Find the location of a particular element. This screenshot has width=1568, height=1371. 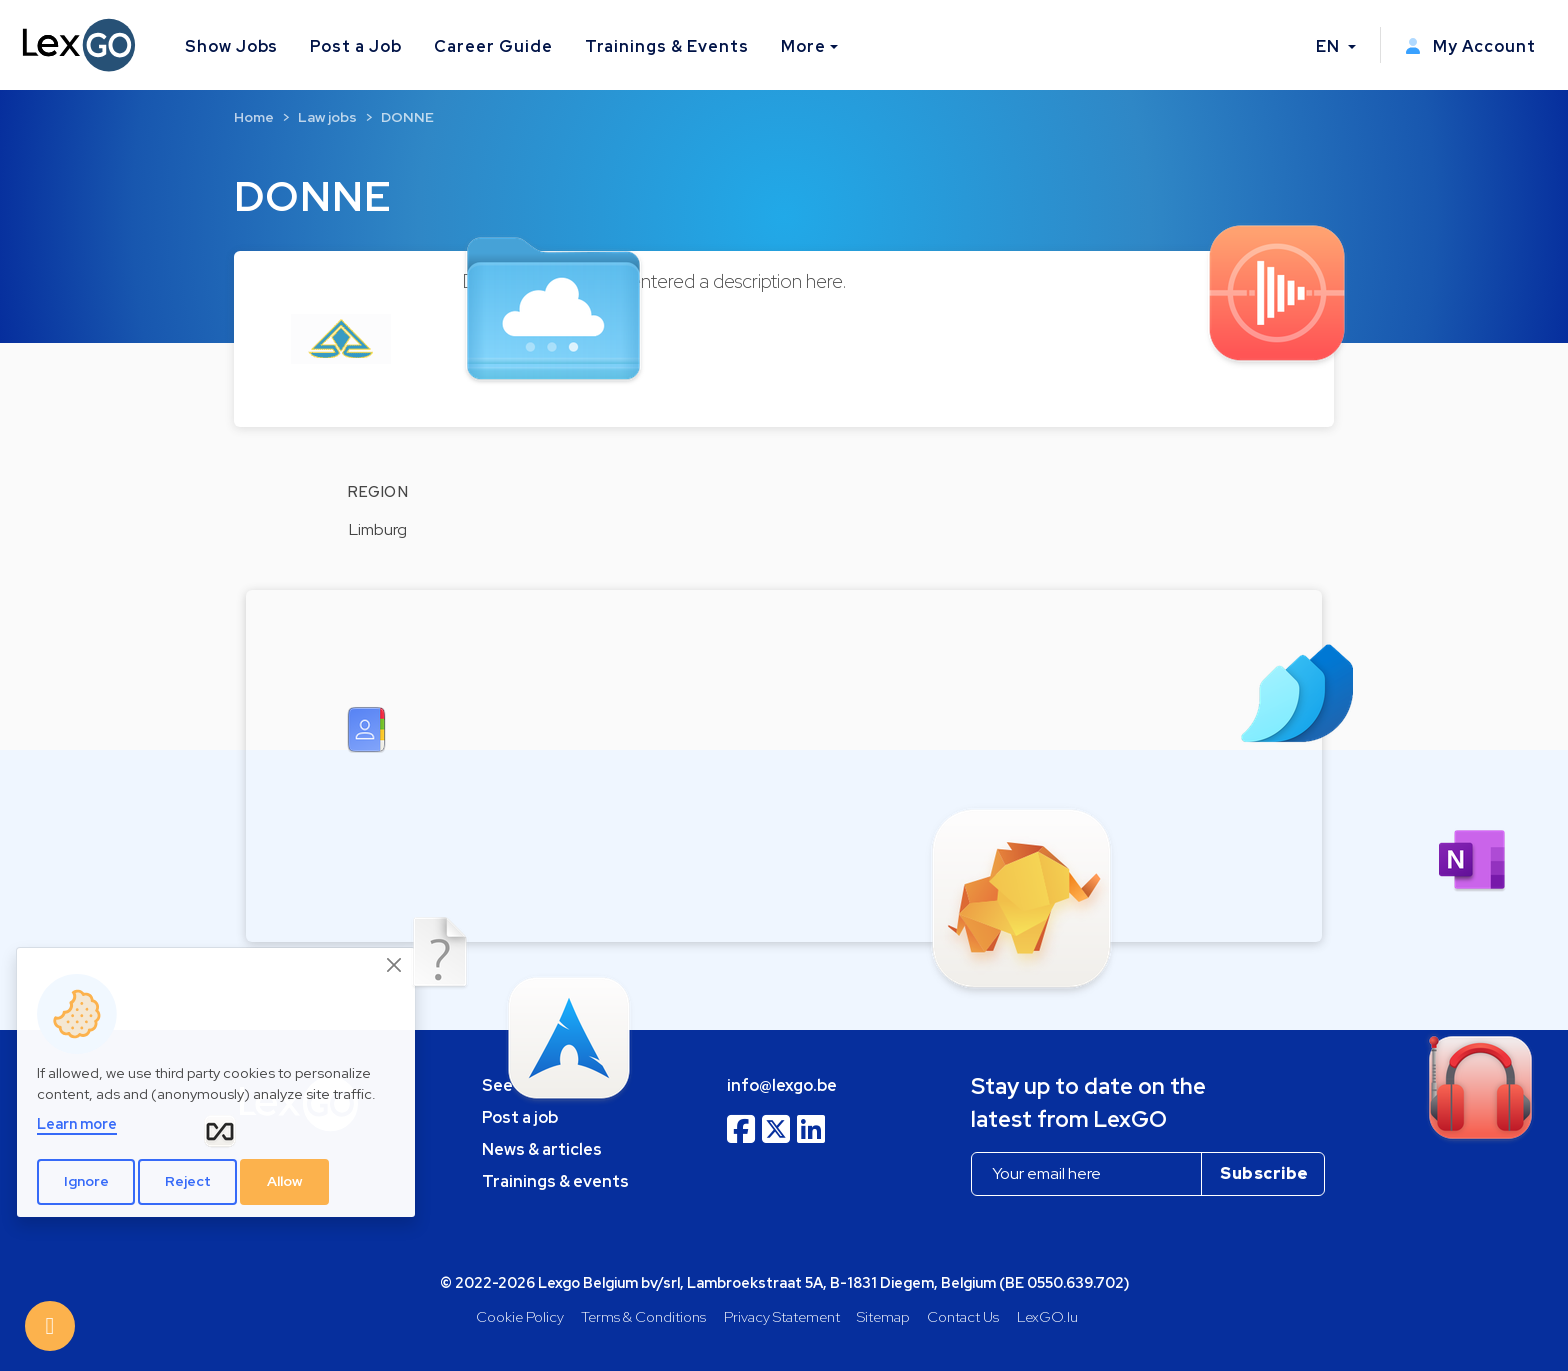

open audiotube music streaming app is located at coordinates (1277, 293).